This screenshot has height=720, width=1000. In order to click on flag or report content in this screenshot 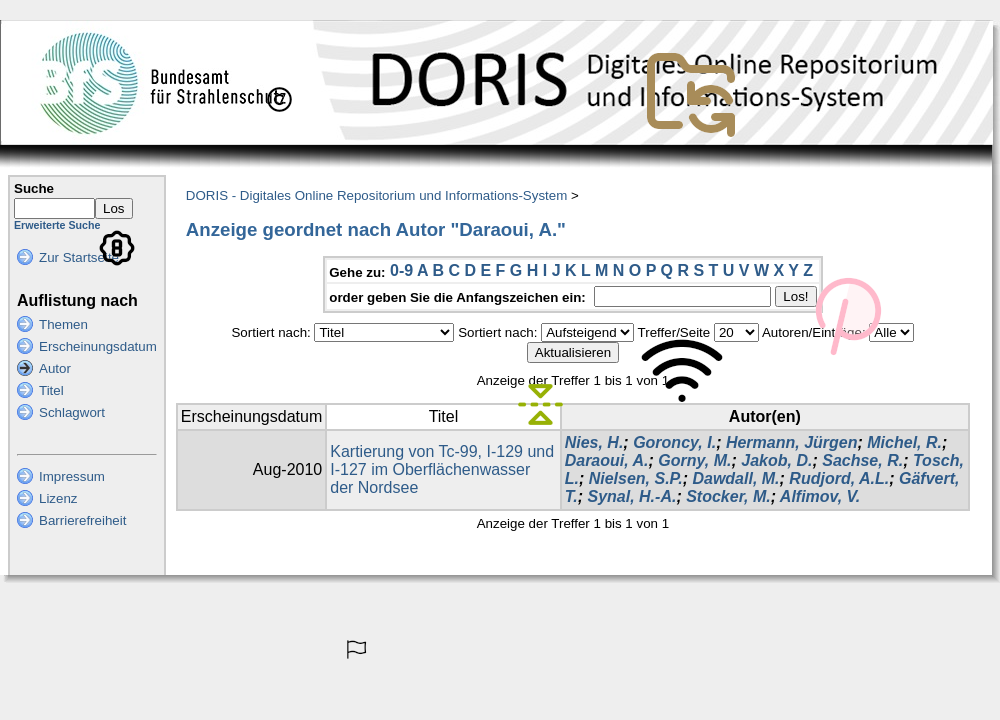, I will do `click(356, 649)`.